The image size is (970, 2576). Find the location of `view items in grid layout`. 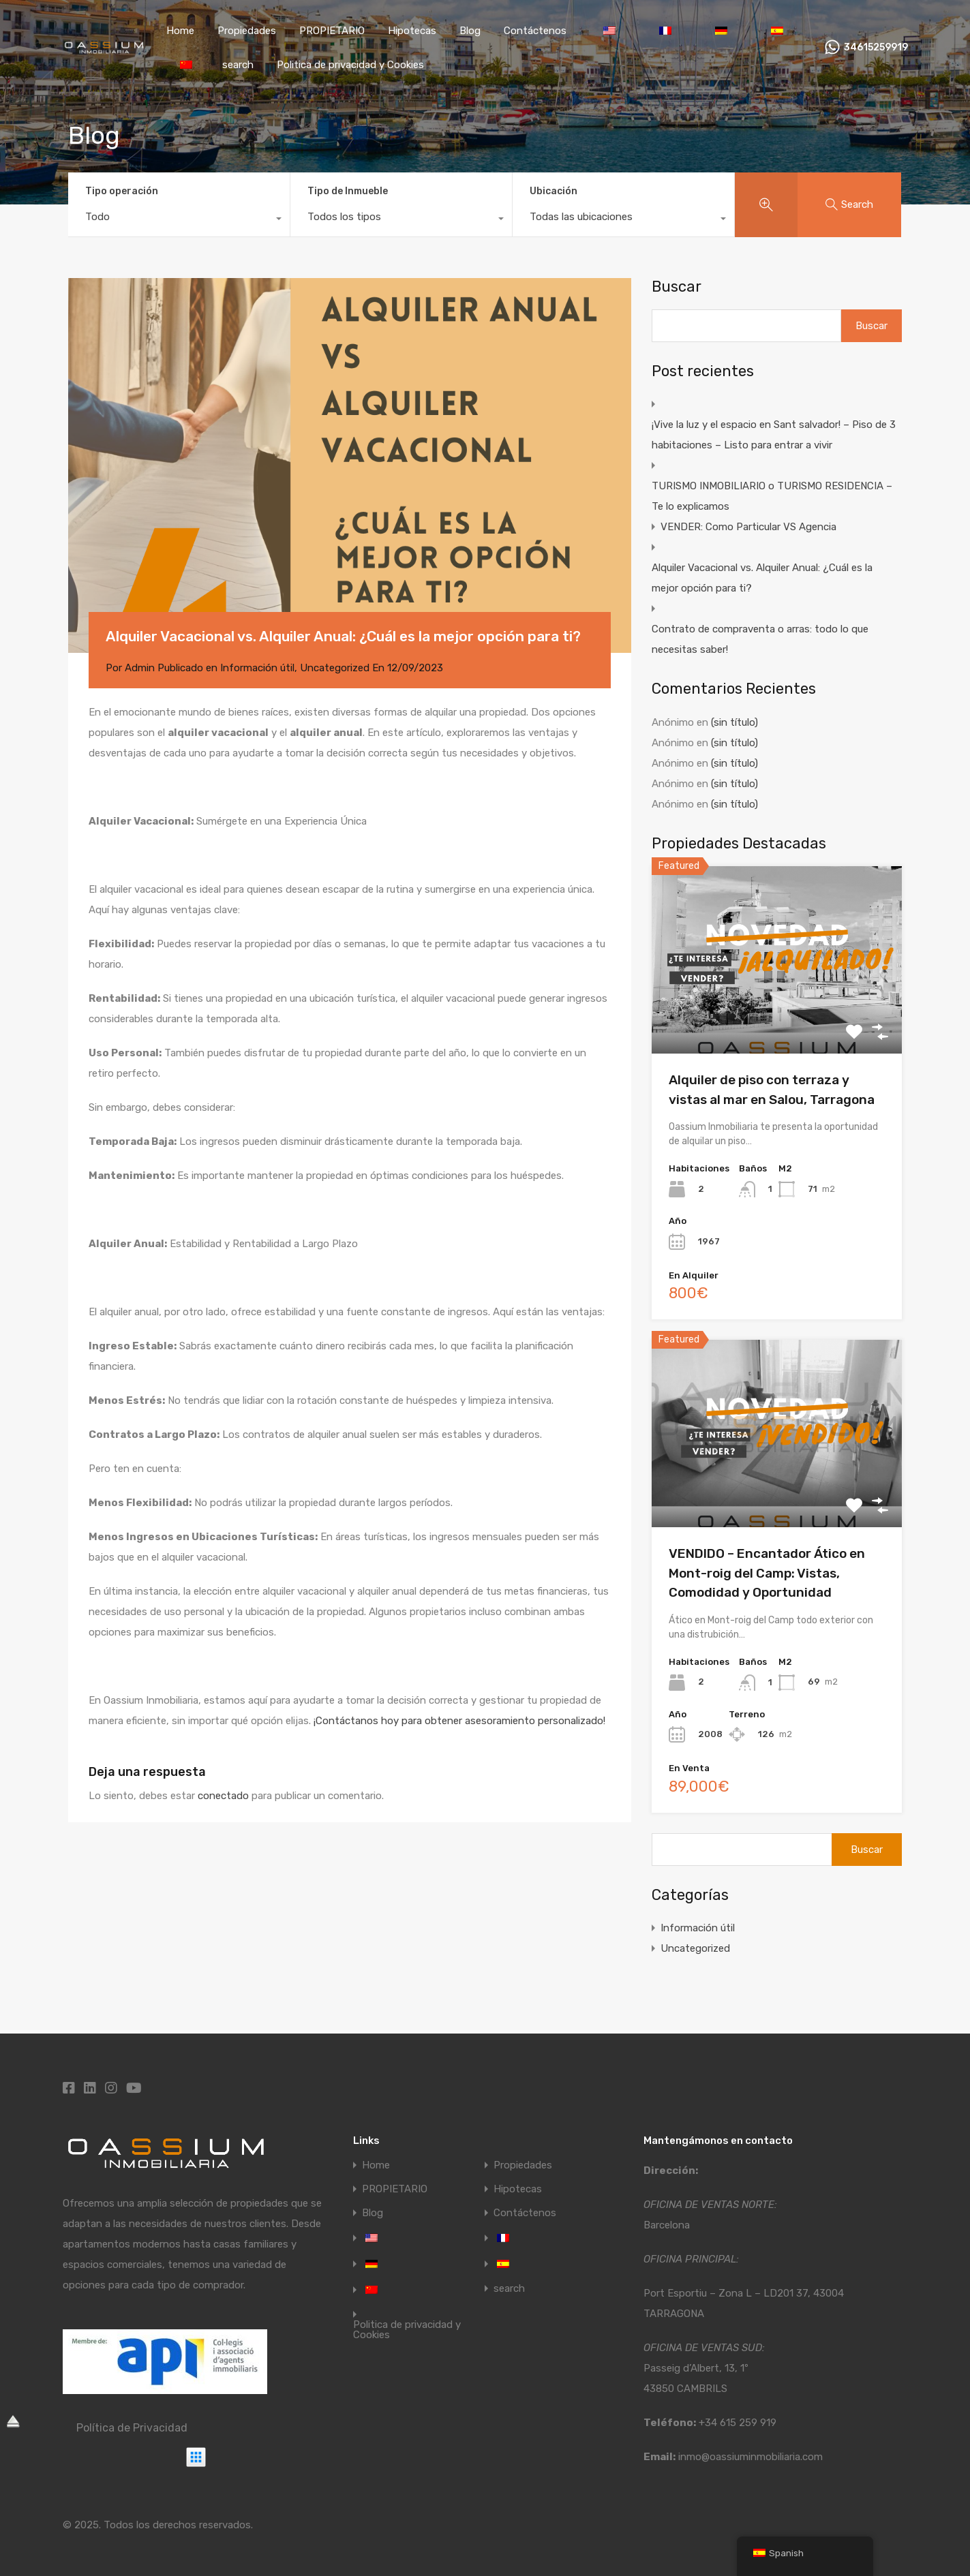

view items in grid layout is located at coordinates (196, 2457).